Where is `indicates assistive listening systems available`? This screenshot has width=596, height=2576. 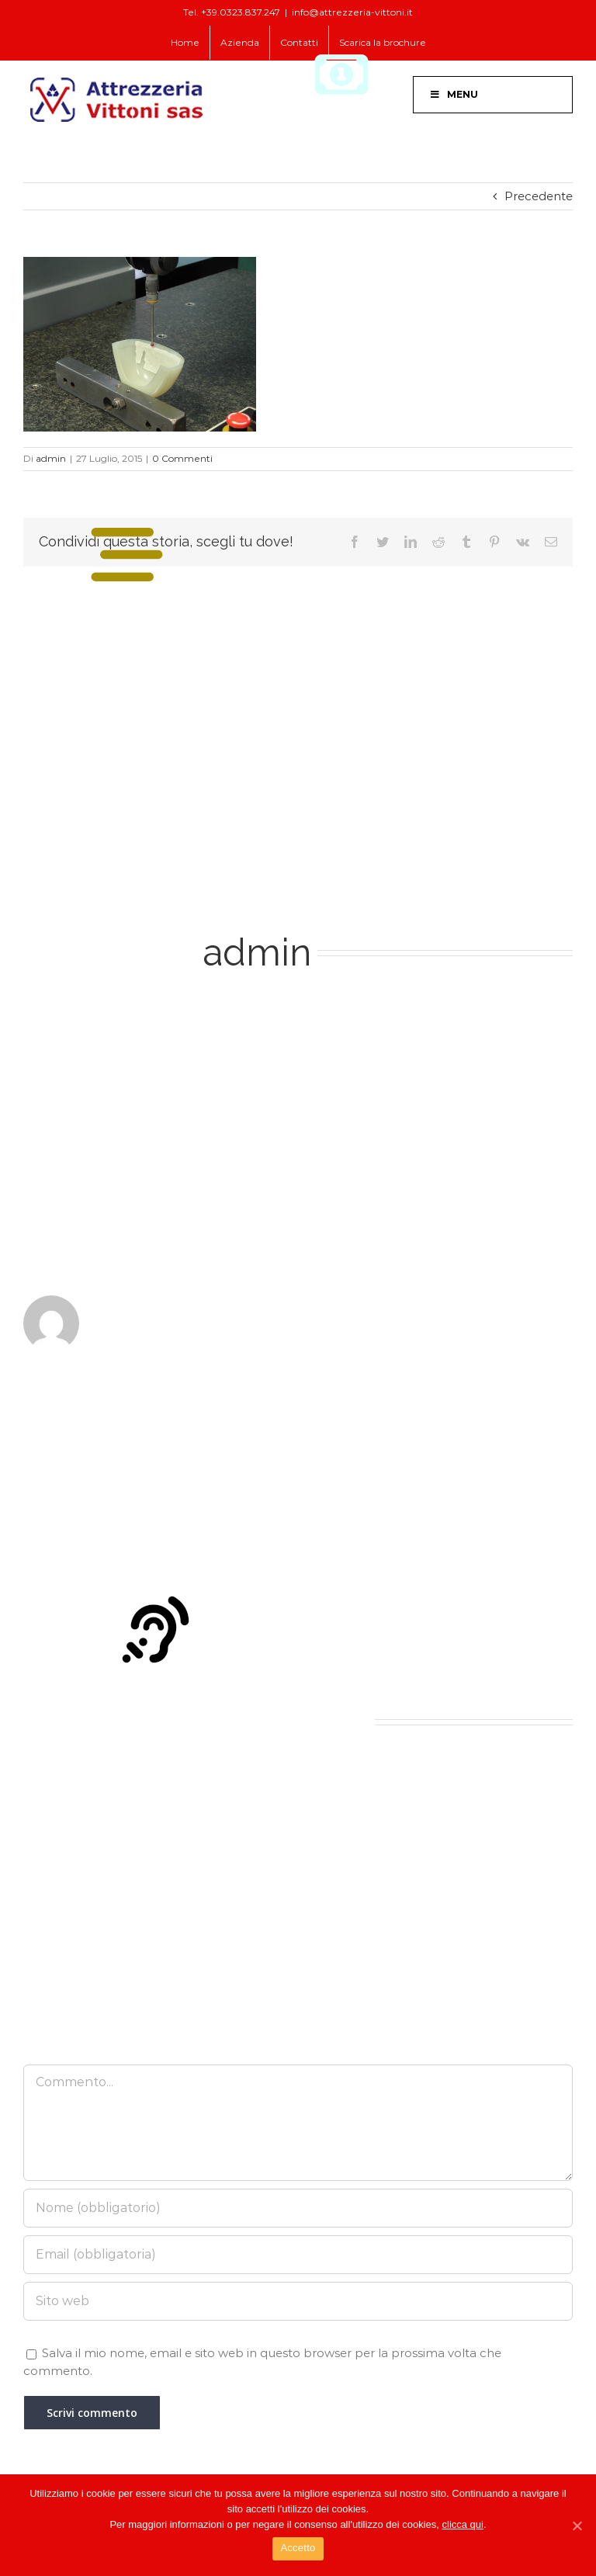
indicates assistive listening systems available is located at coordinates (155, 1629).